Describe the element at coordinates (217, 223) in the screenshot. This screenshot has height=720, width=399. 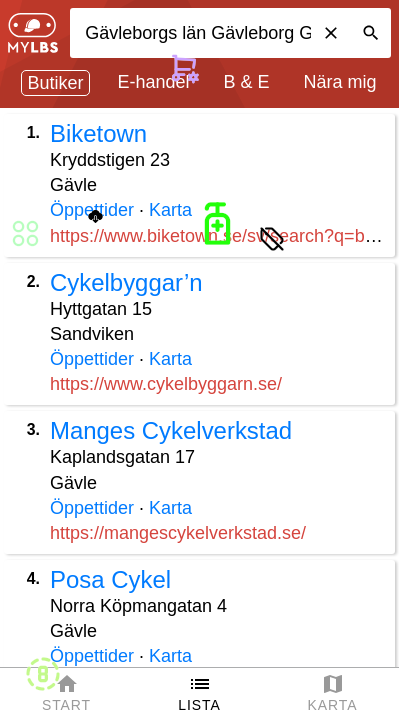
I see `access hygiene or sanitation information` at that location.